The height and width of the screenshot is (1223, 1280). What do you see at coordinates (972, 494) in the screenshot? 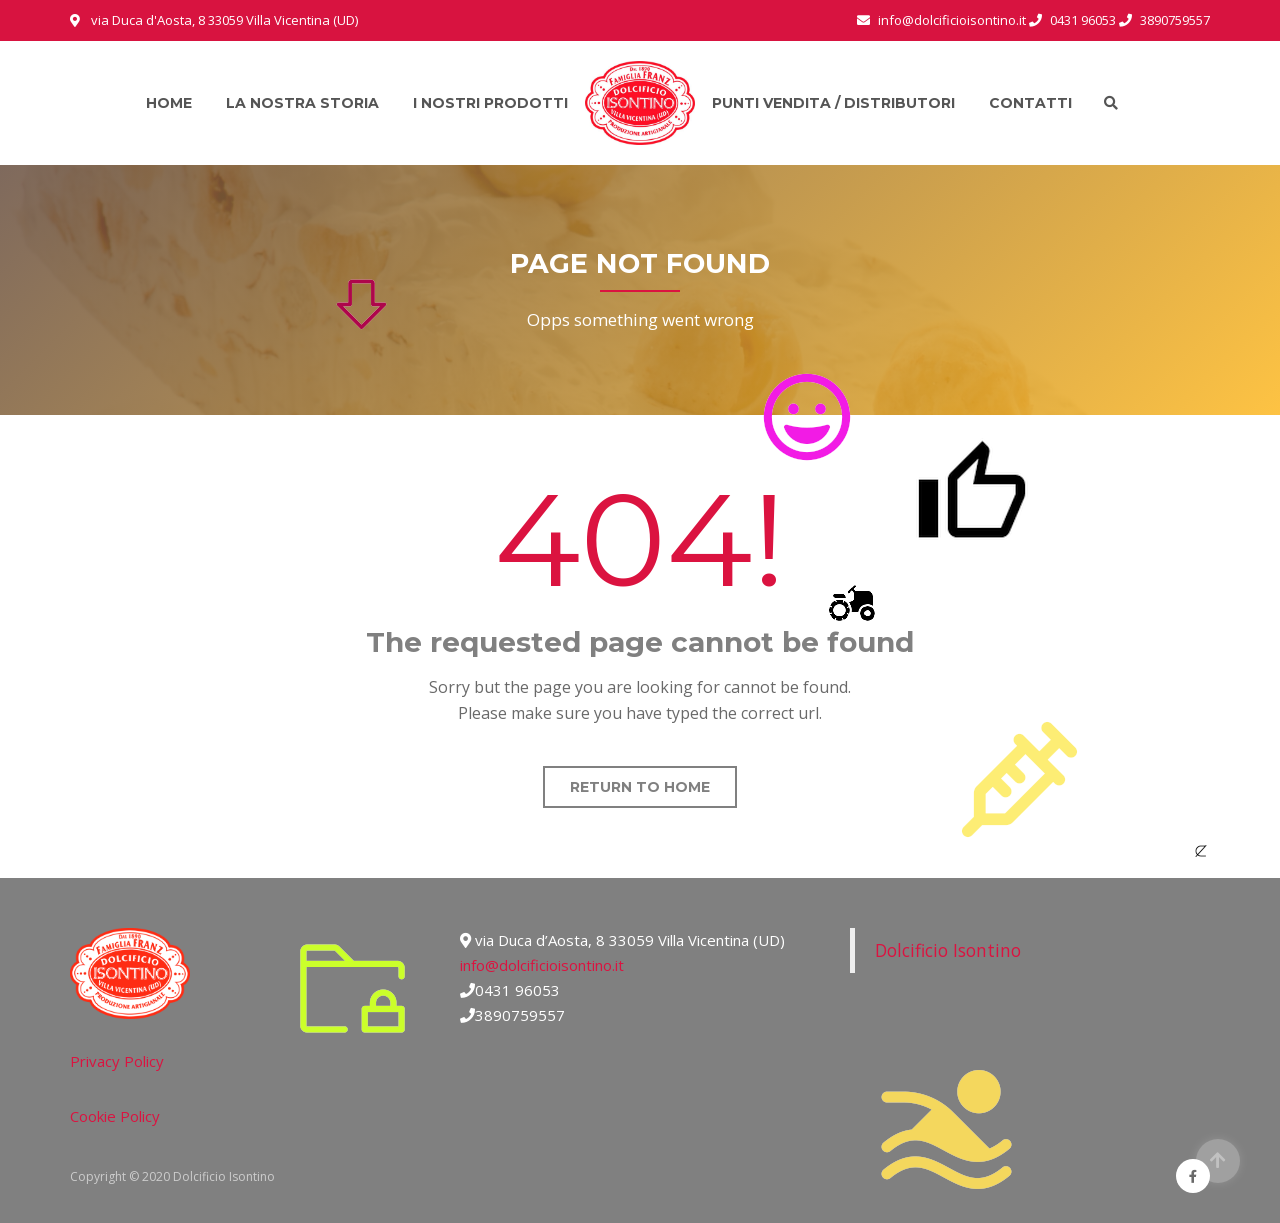
I see `like or upvote content` at bounding box center [972, 494].